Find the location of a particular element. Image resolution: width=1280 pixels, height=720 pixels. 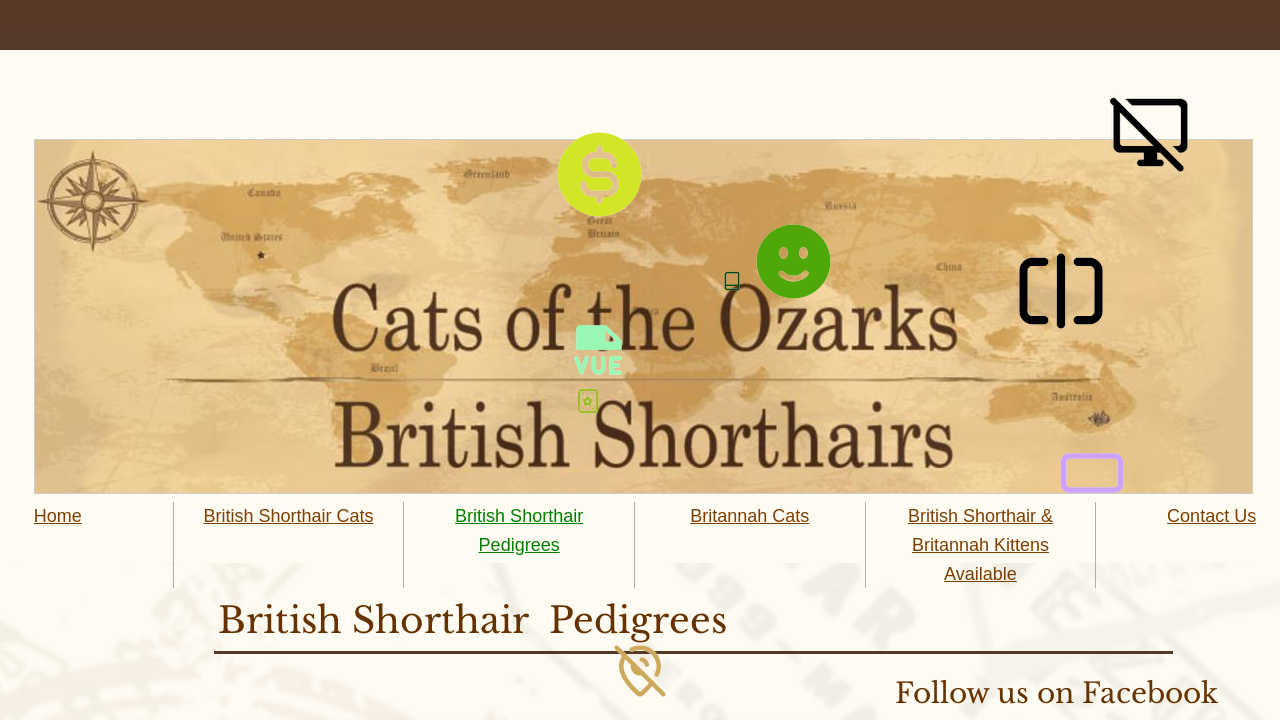

disable location services is located at coordinates (640, 671).